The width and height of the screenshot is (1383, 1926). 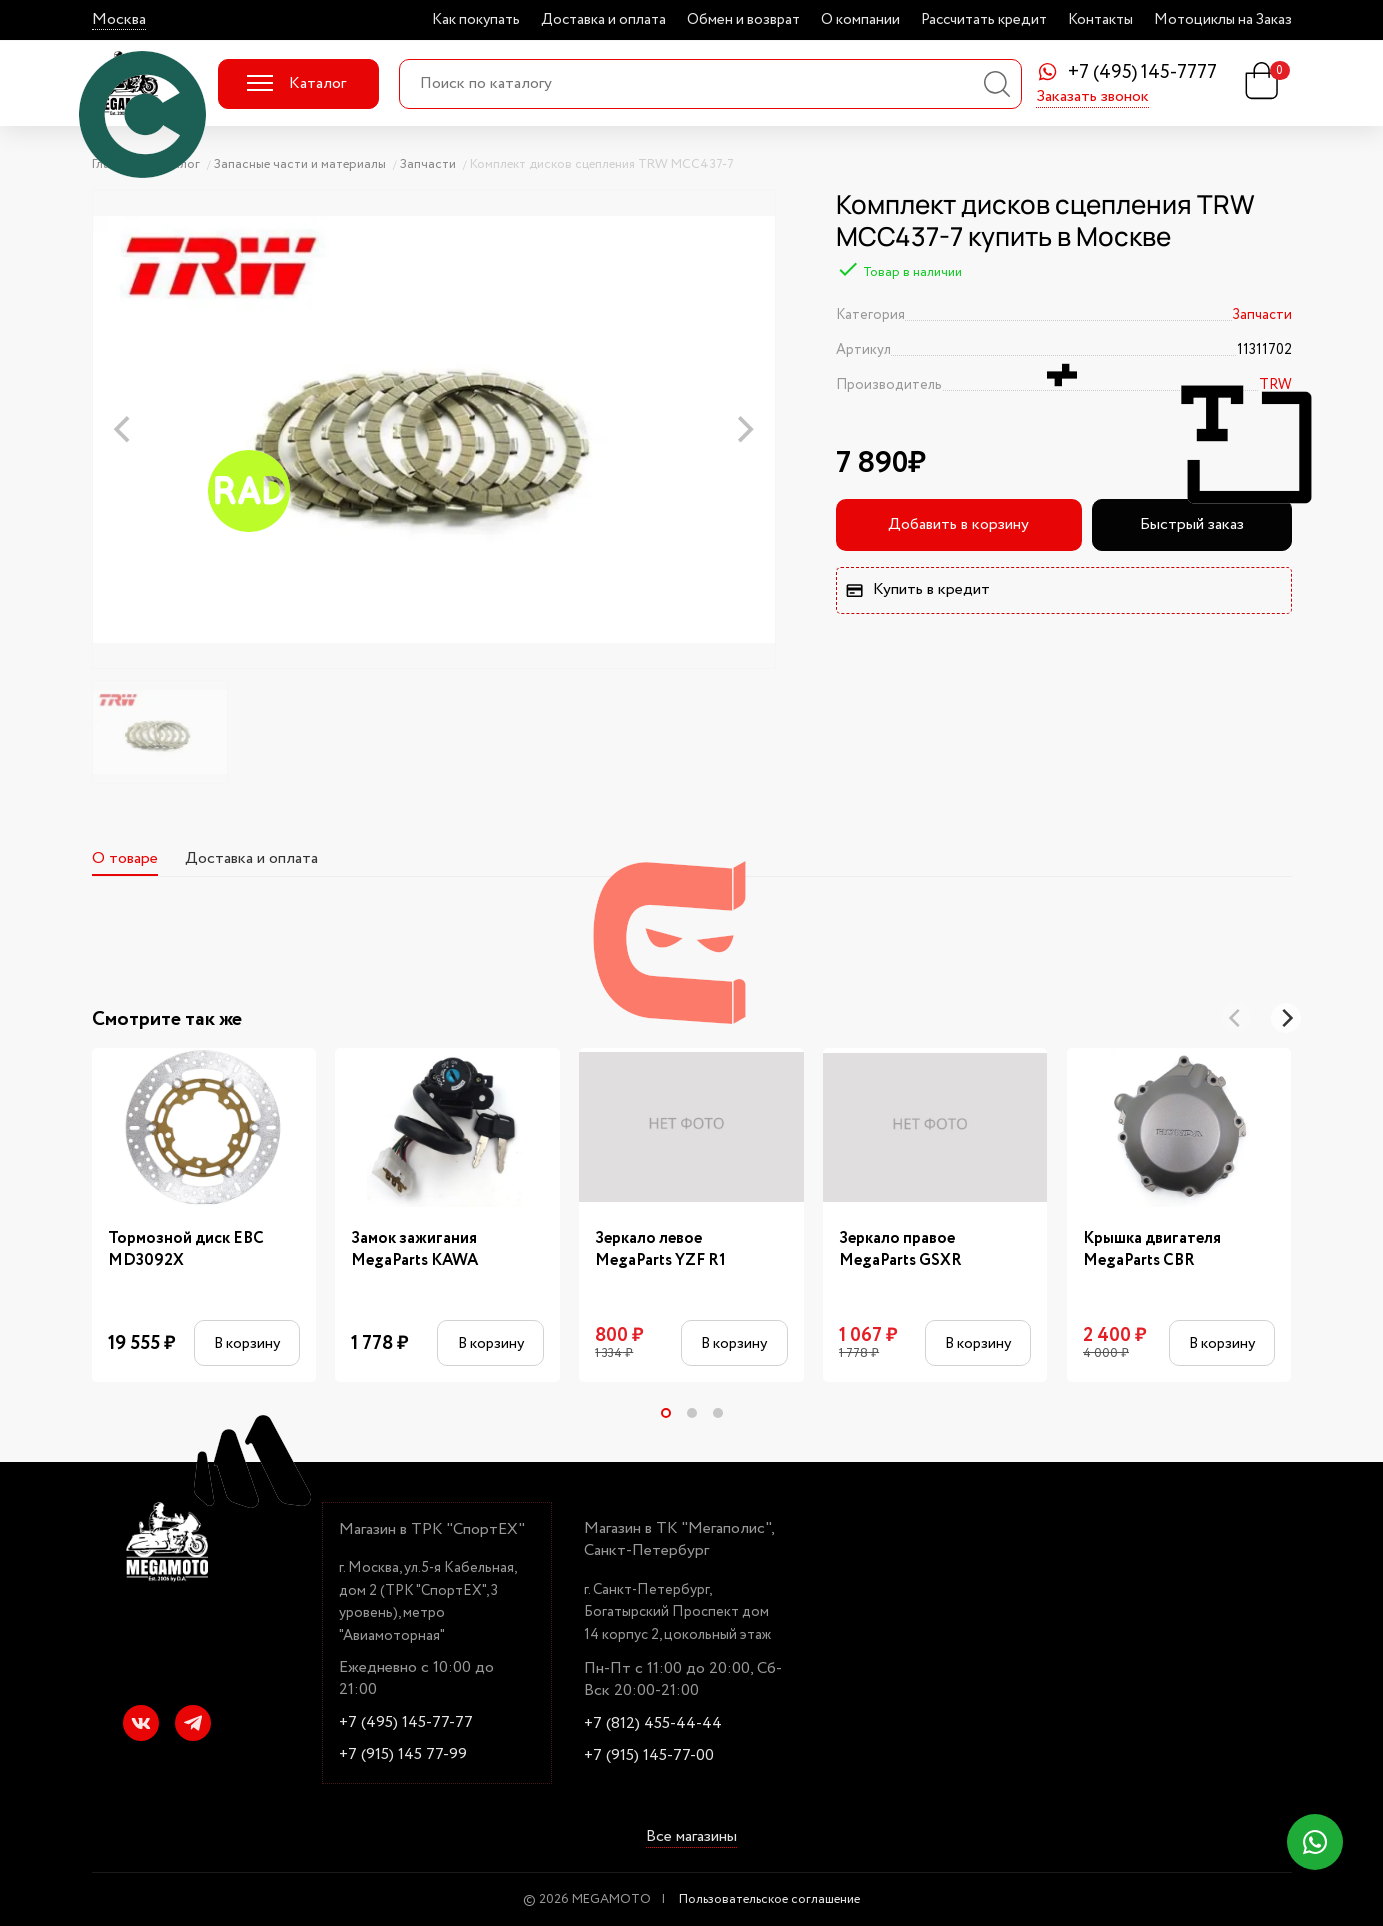 What do you see at coordinates (1249, 447) in the screenshot?
I see `insert a text block or text box` at bounding box center [1249, 447].